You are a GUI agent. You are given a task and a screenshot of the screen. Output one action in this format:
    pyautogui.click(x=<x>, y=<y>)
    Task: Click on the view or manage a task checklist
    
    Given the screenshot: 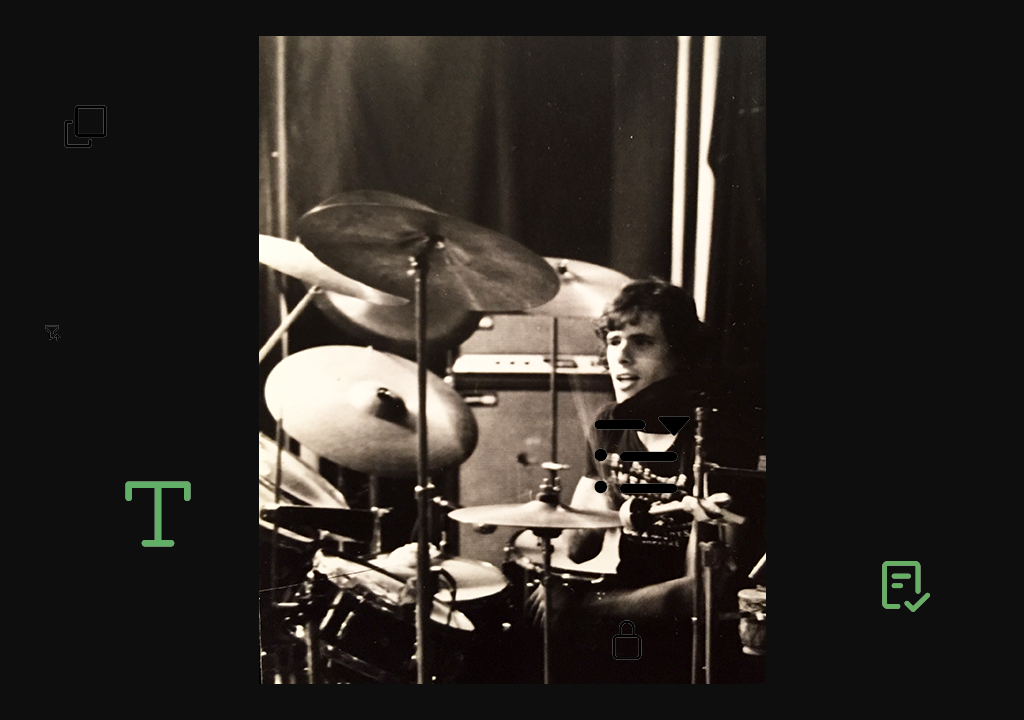 What is the action you would take?
    pyautogui.click(x=904, y=586)
    